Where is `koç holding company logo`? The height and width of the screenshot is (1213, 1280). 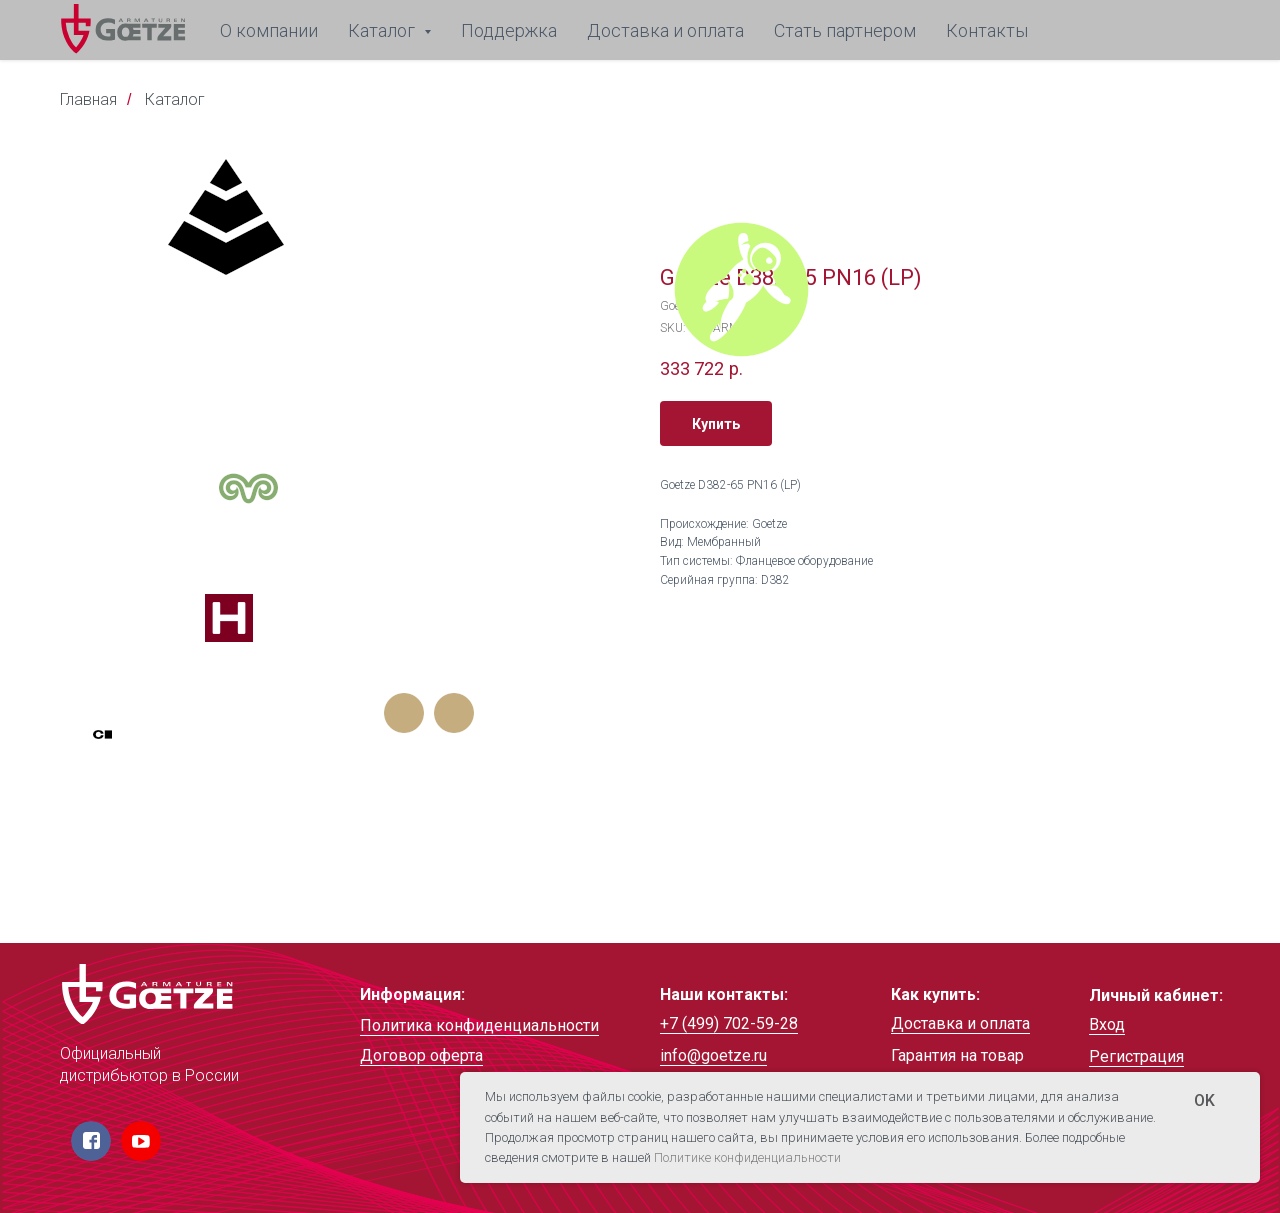 koç holding company logo is located at coordinates (248, 488).